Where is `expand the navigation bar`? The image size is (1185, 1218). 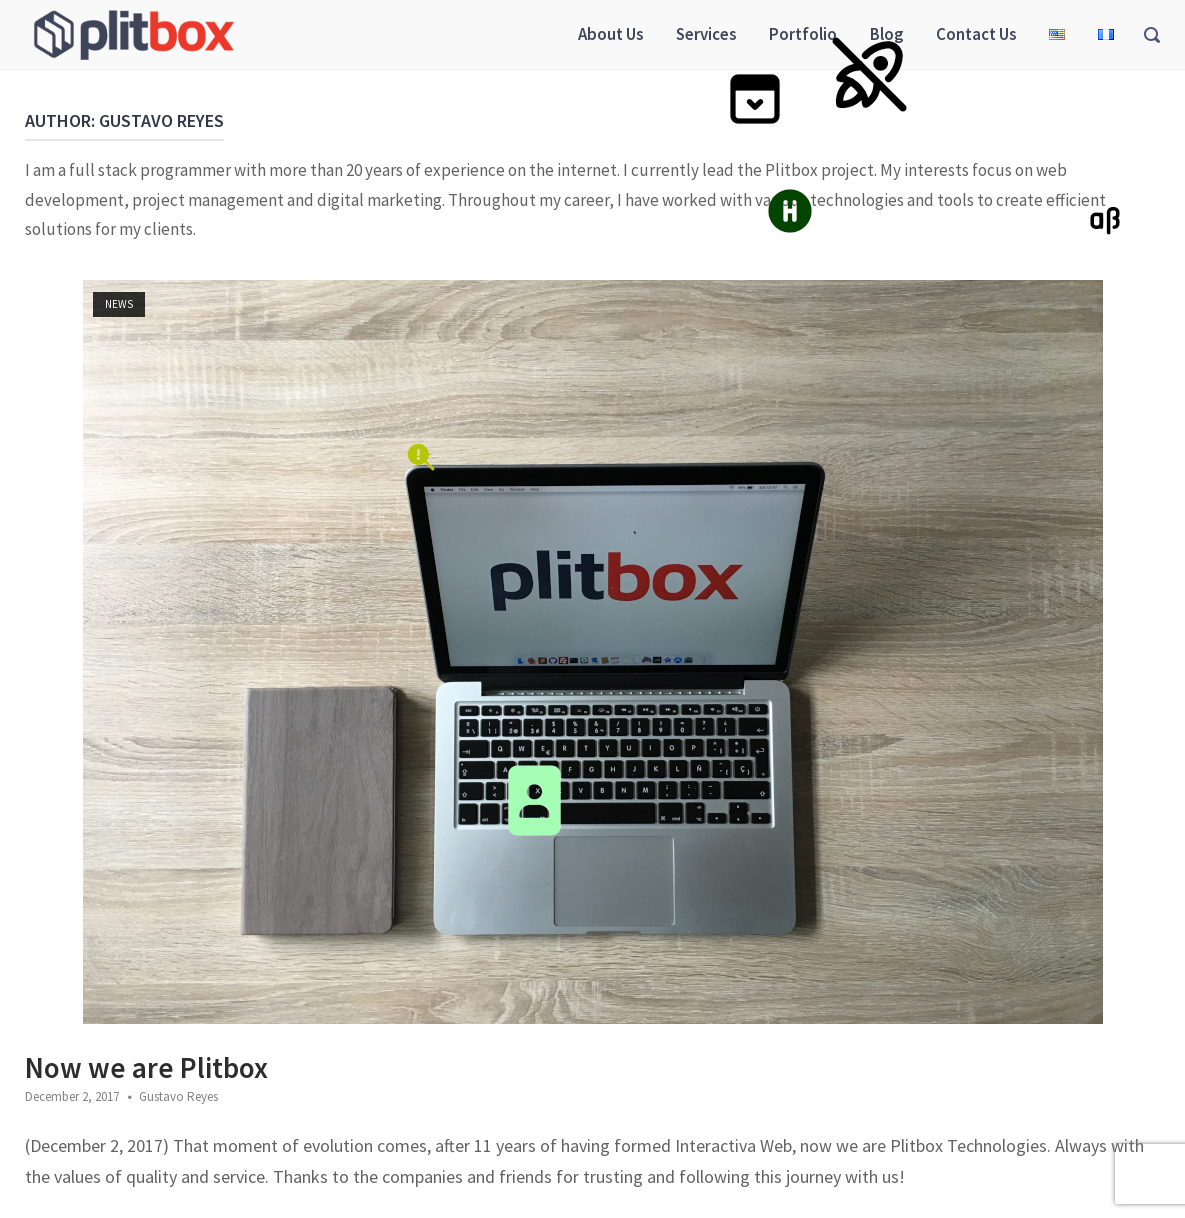 expand the navigation bar is located at coordinates (755, 99).